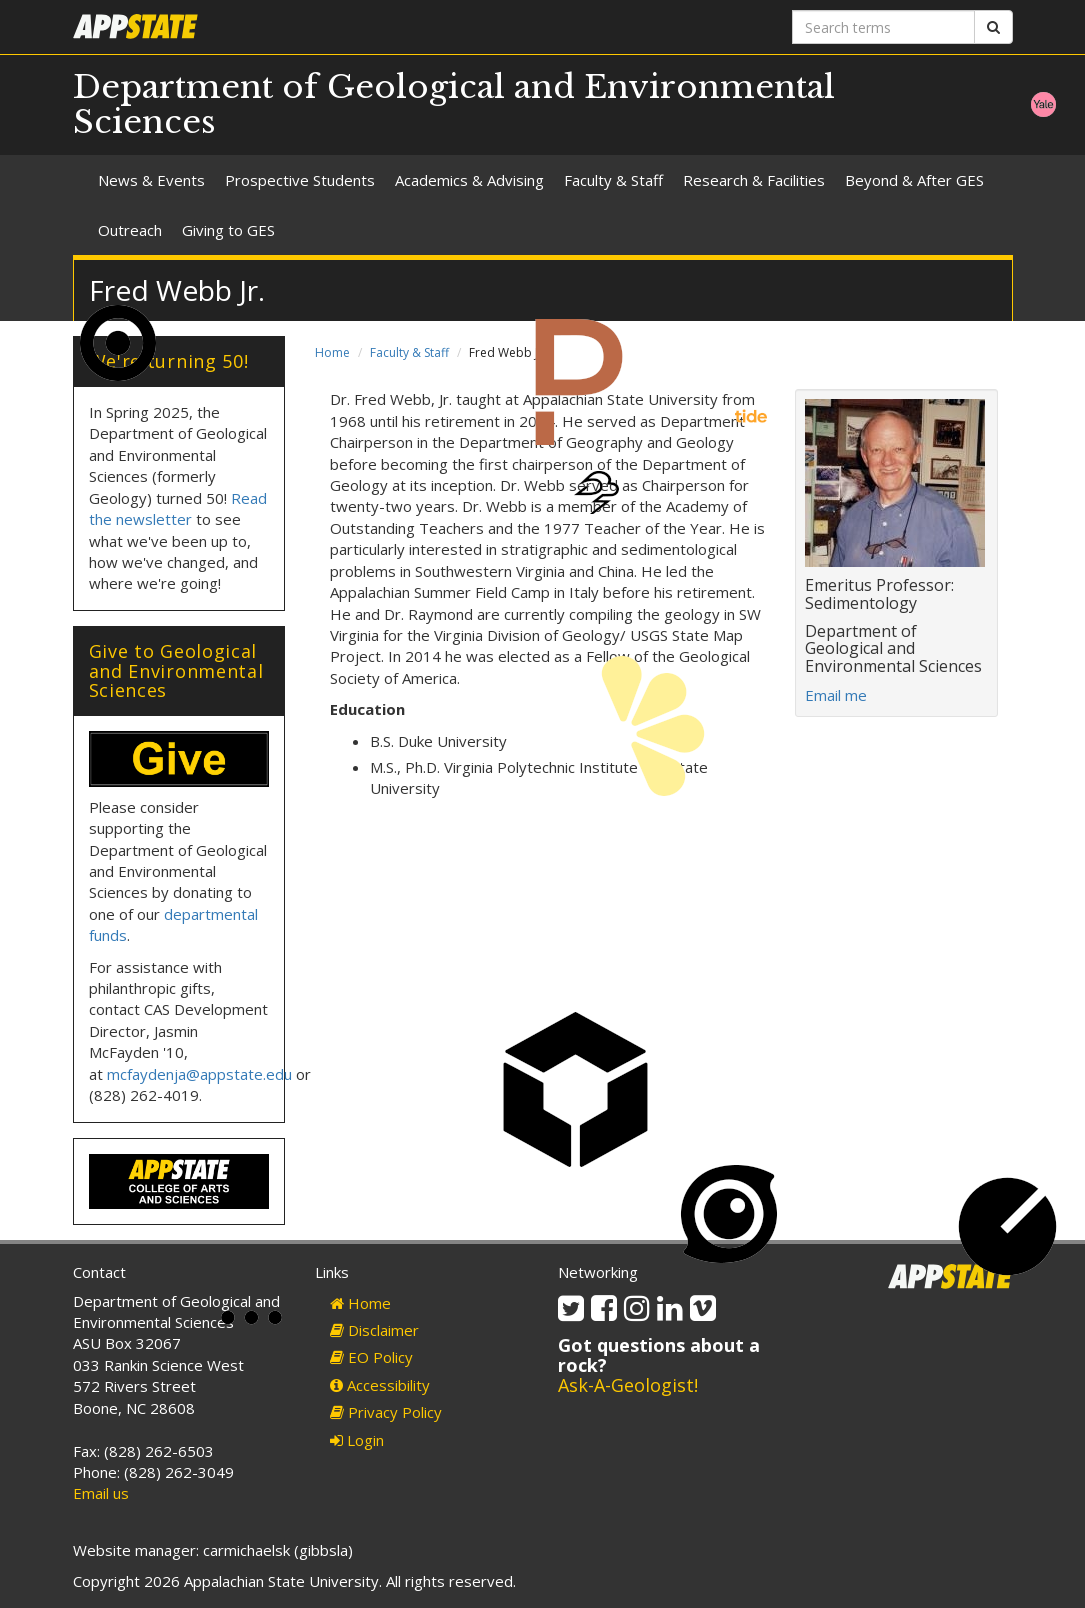  Describe the element at coordinates (729, 1214) in the screenshot. I see `open the Insta360 camera app` at that location.